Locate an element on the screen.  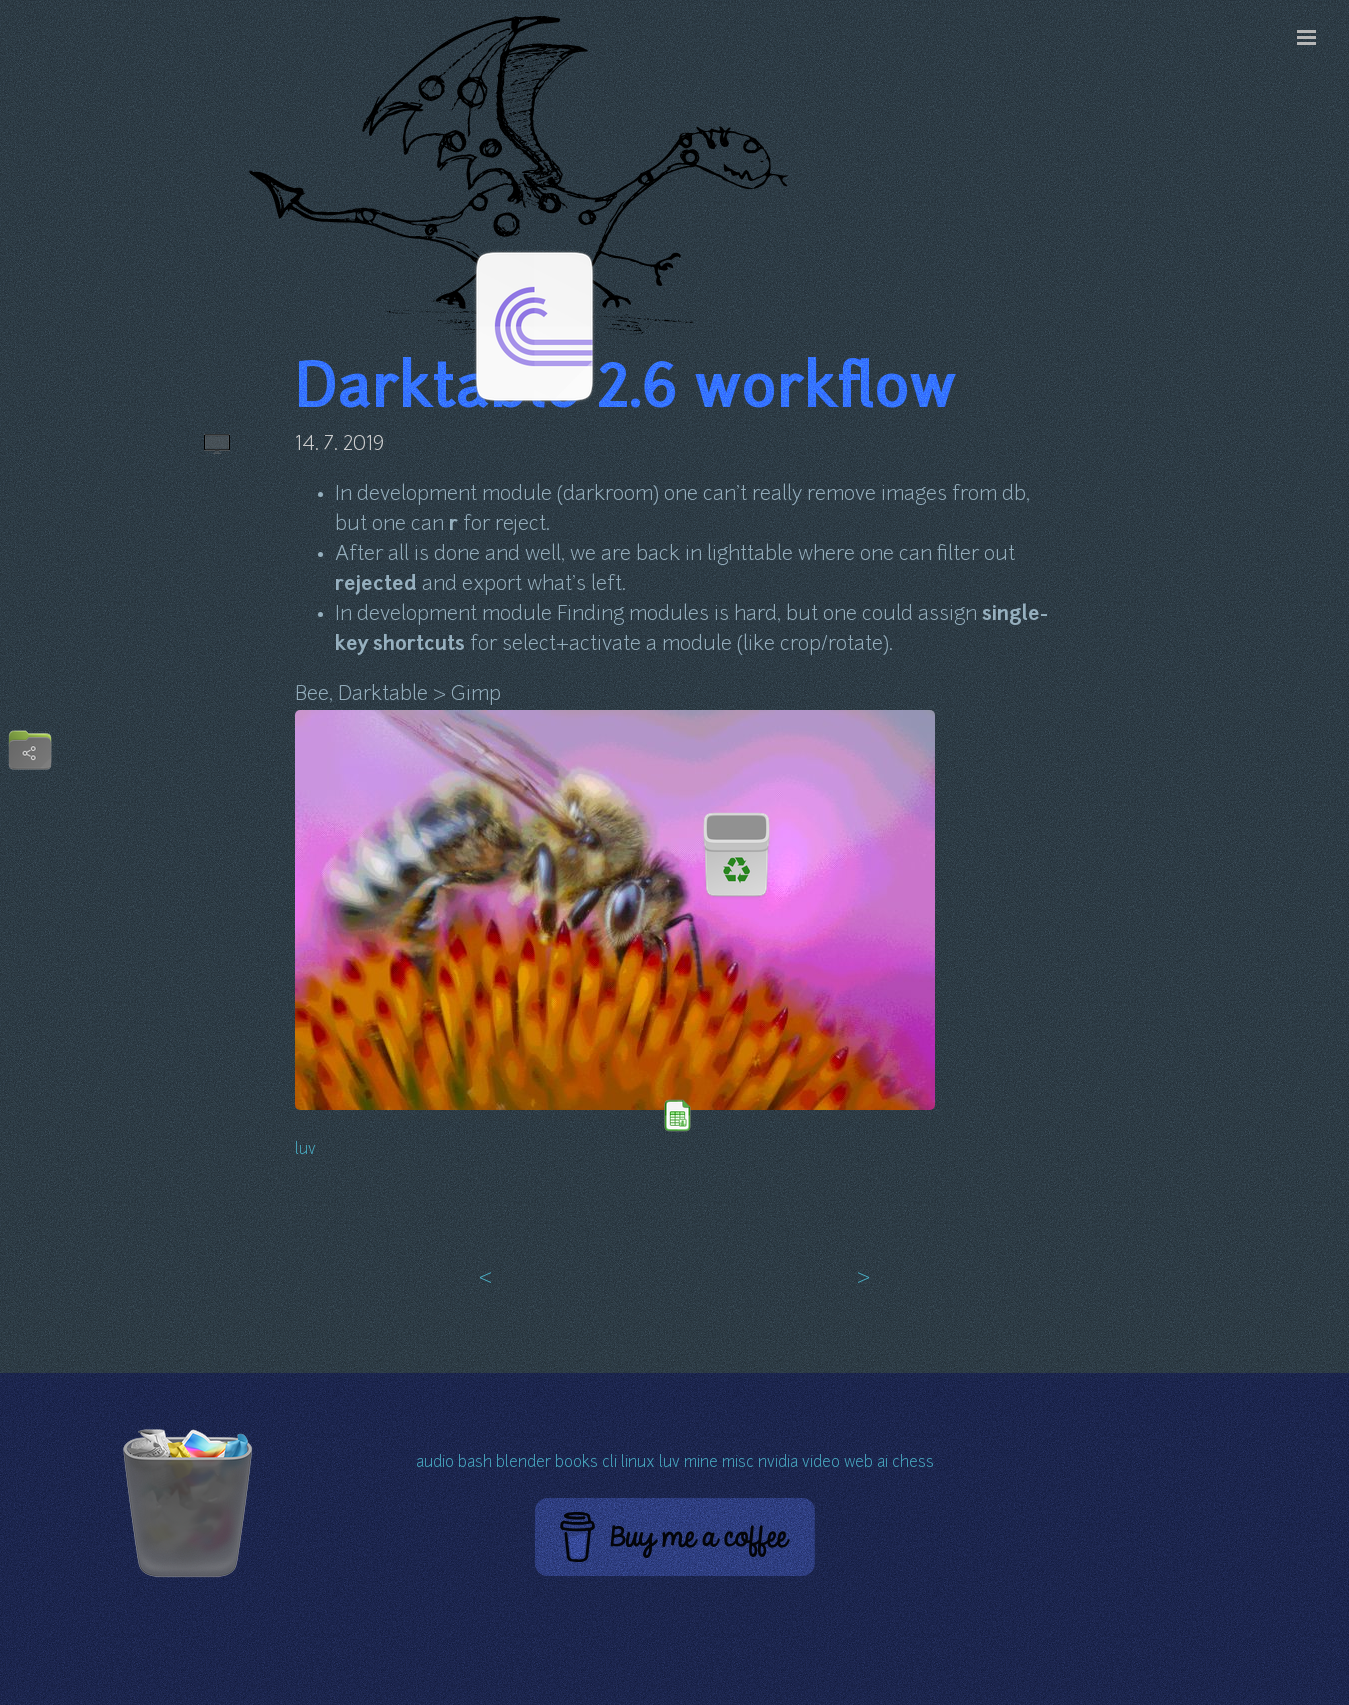
a bittorrent torrent file is located at coordinates (534, 326).